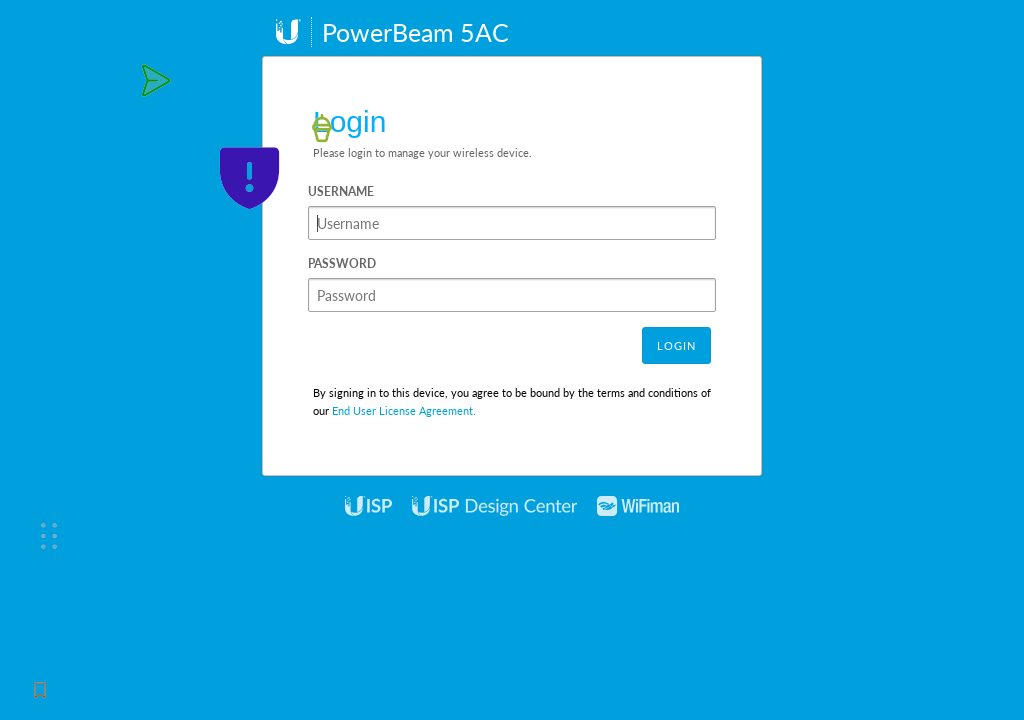  I want to click on indicates a security warning or potential threat, so click(249, 174).